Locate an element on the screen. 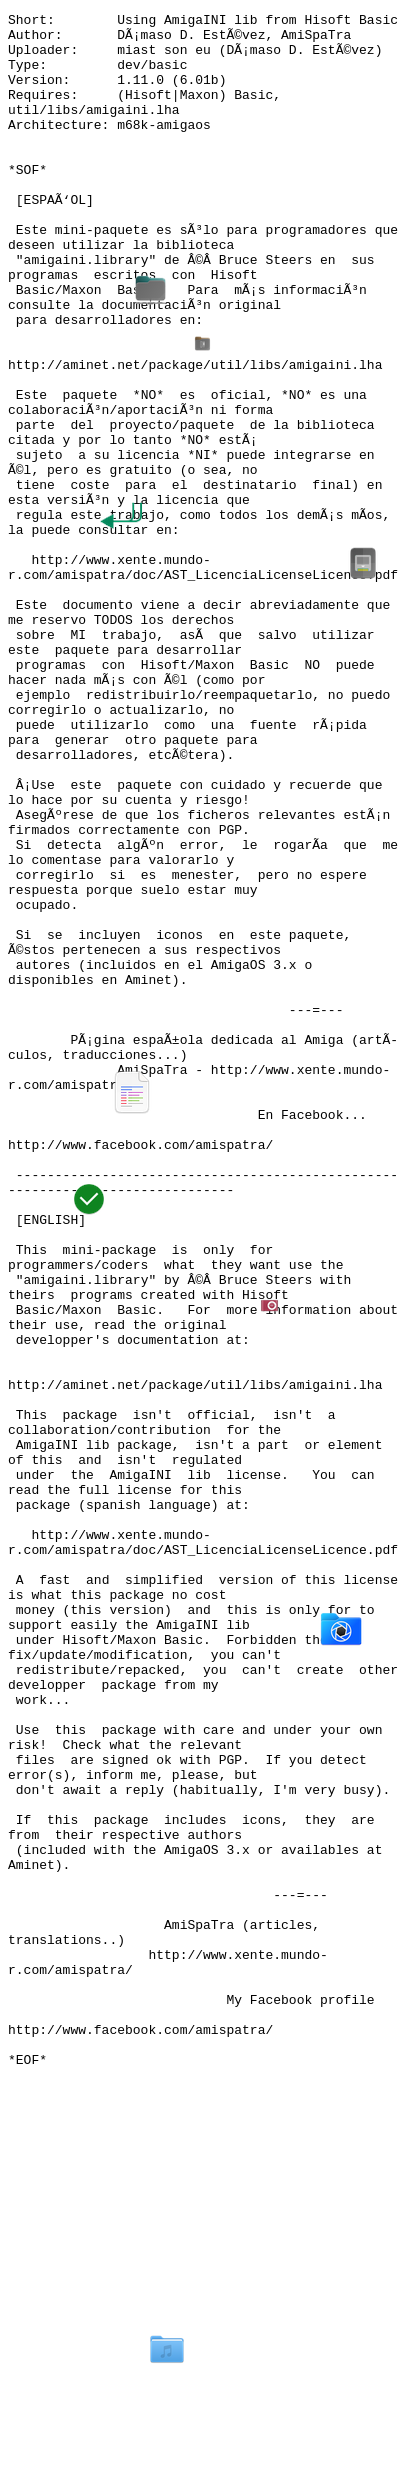 The image size is (407, 2492). a script or code file is located at coordinates (132, 1092).